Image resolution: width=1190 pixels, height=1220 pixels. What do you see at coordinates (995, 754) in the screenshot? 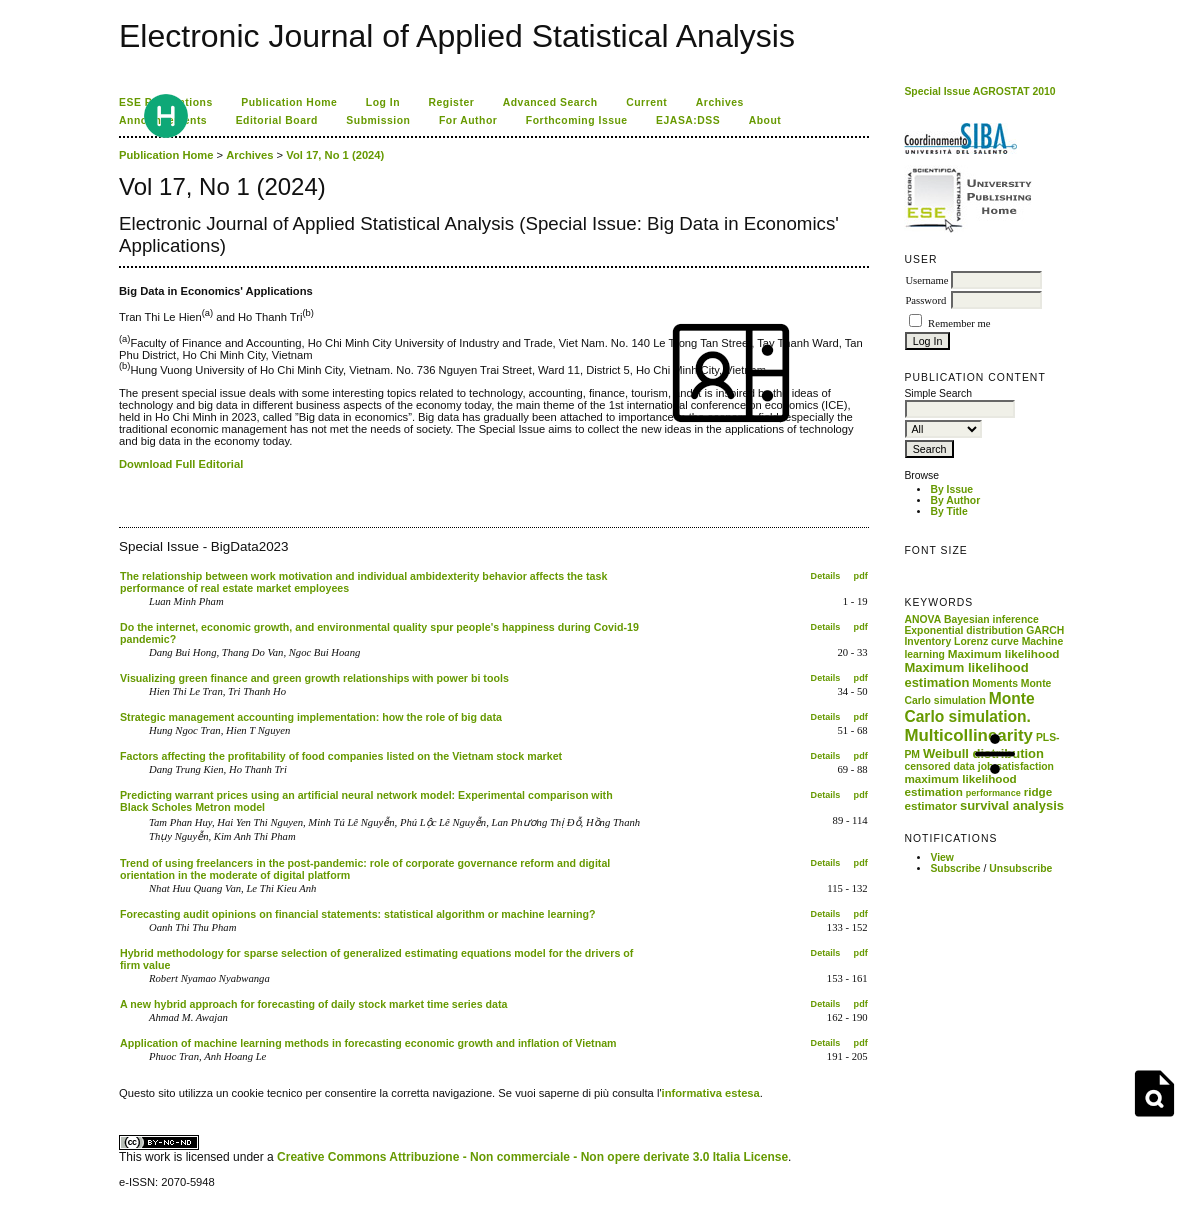
I see `perform a division calculation` at bounding box center [995, 754].